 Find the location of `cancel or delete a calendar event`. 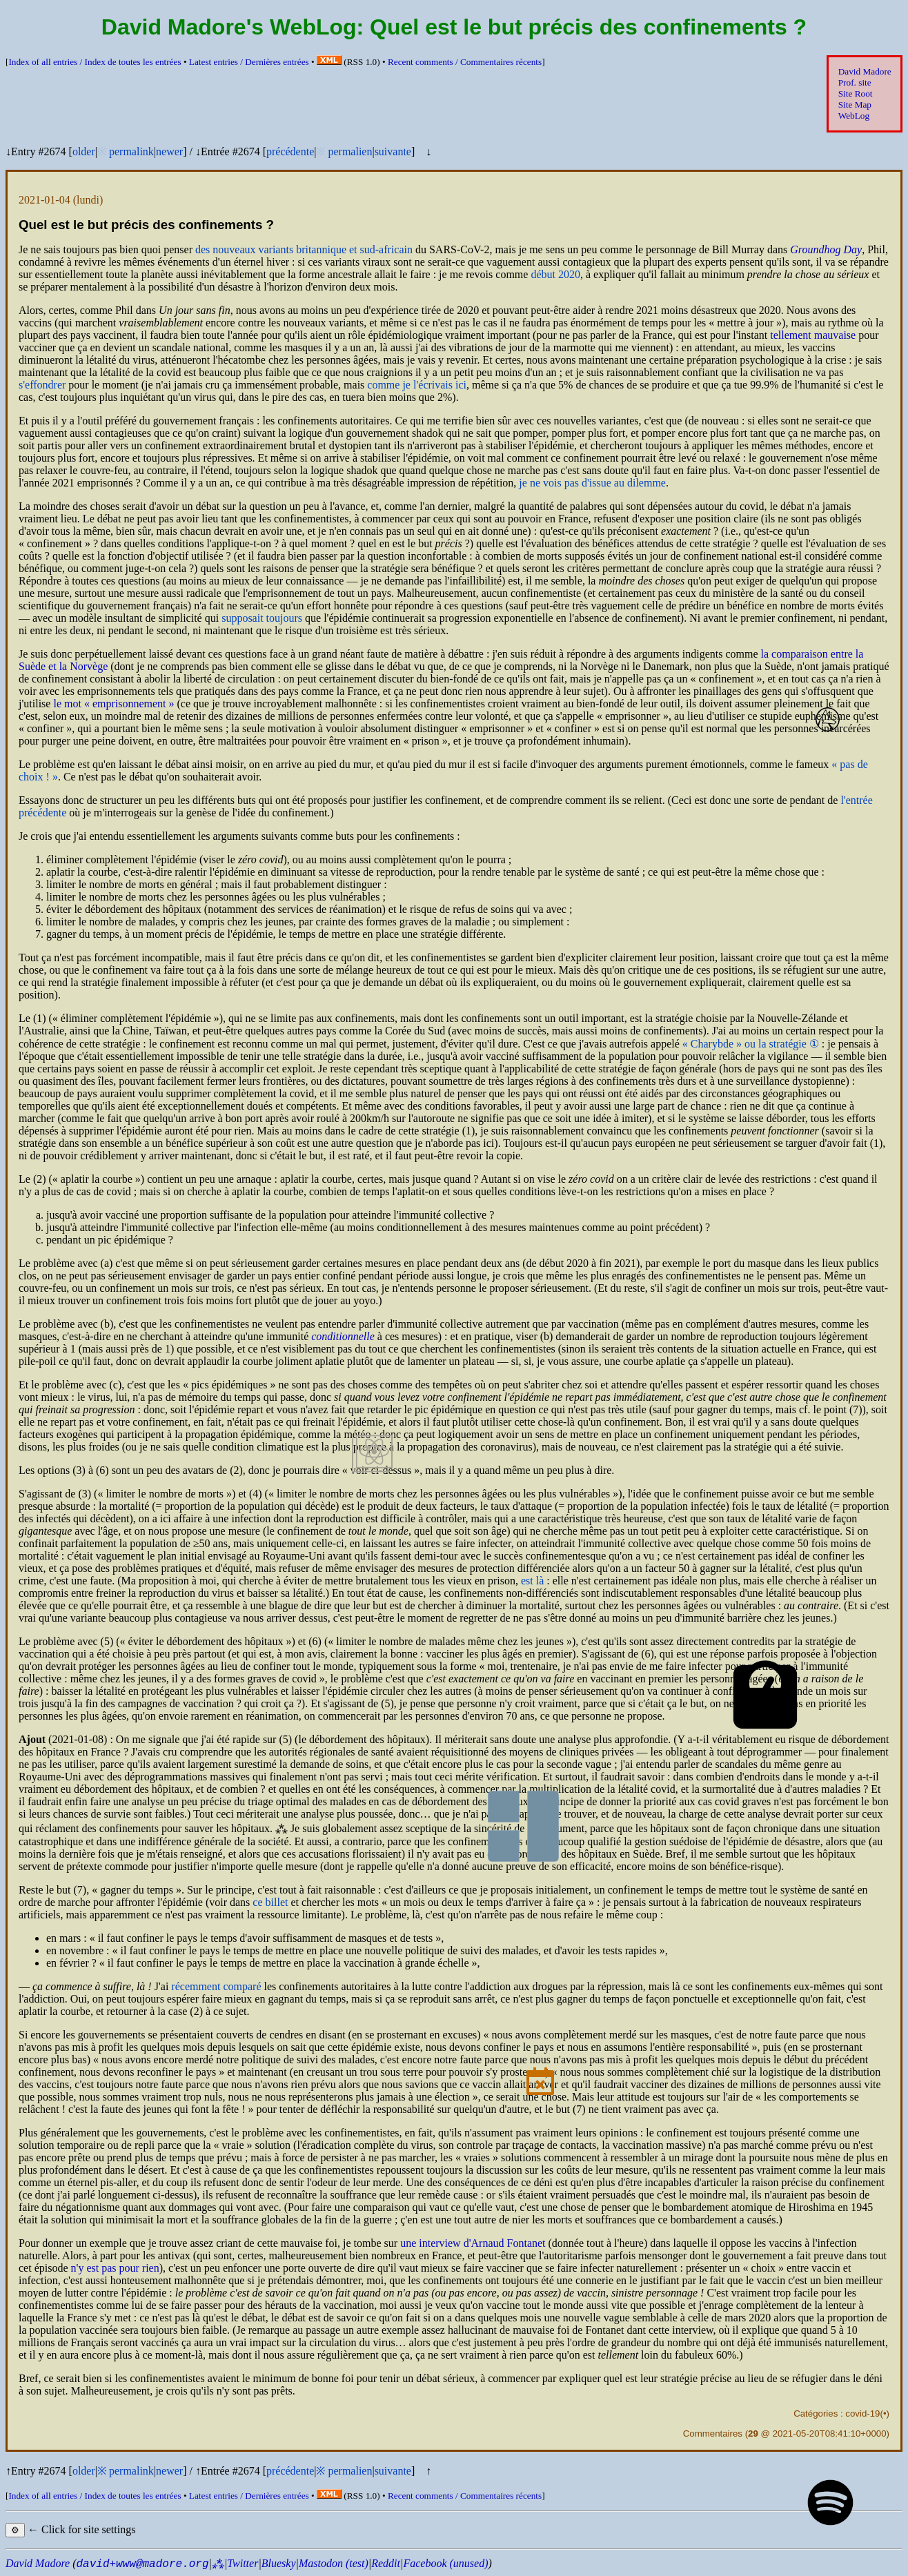

cancel or delete a calendar event is located at coordinates (540, 2083).